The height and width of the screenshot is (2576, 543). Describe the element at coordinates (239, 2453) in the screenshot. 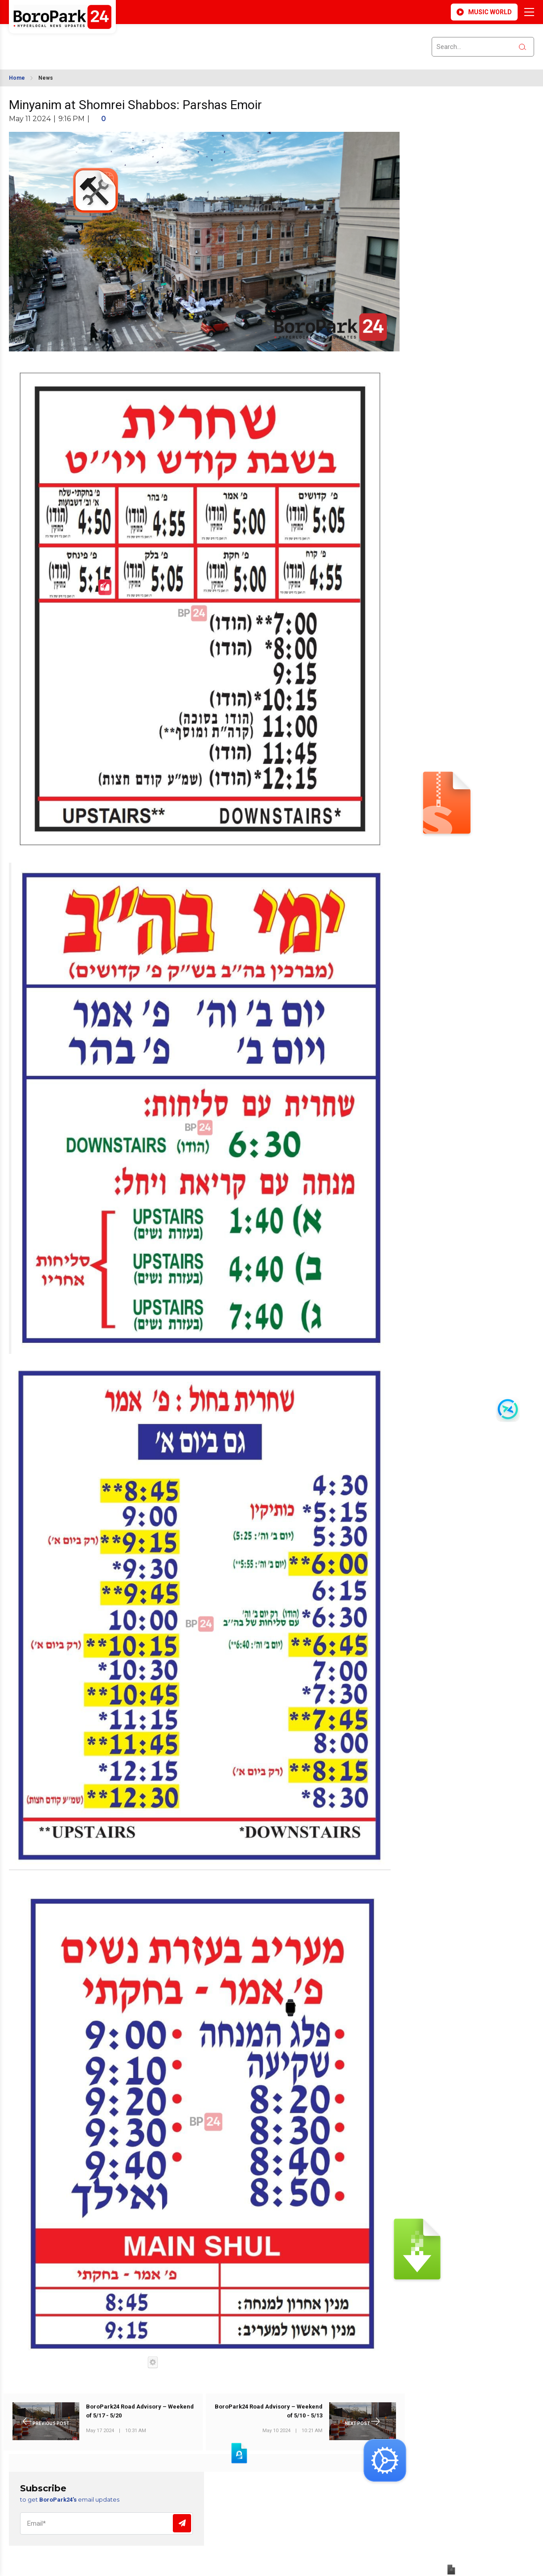

I see `a PGP-encrypted file` at that location.